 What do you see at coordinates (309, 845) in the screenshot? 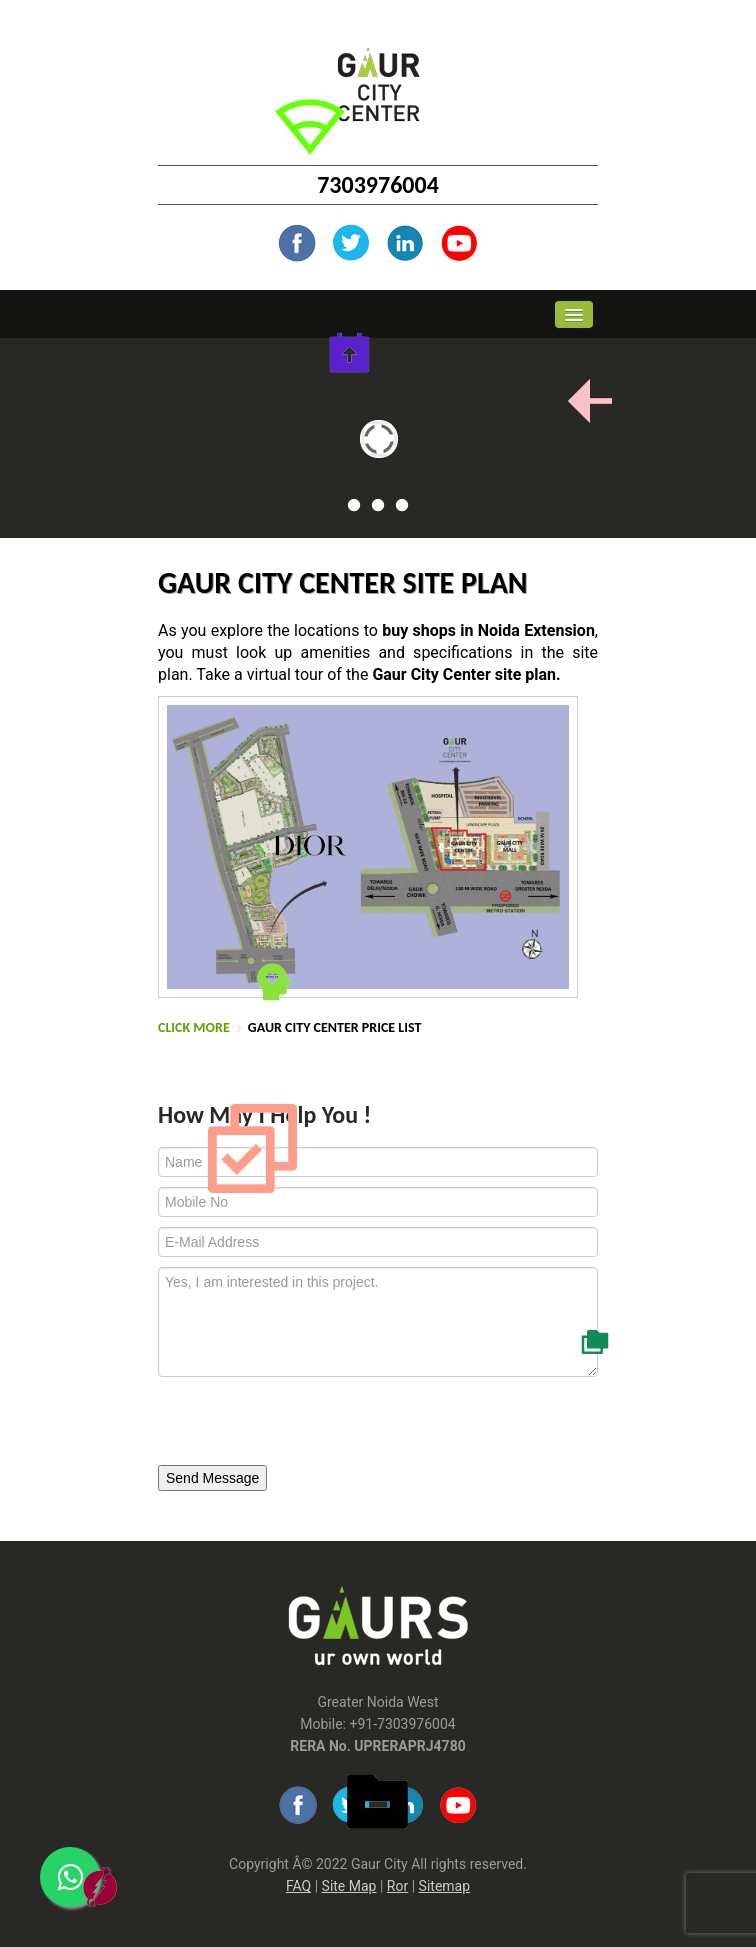
I see `visit the Dior official website` at bounding box center [309, 845].